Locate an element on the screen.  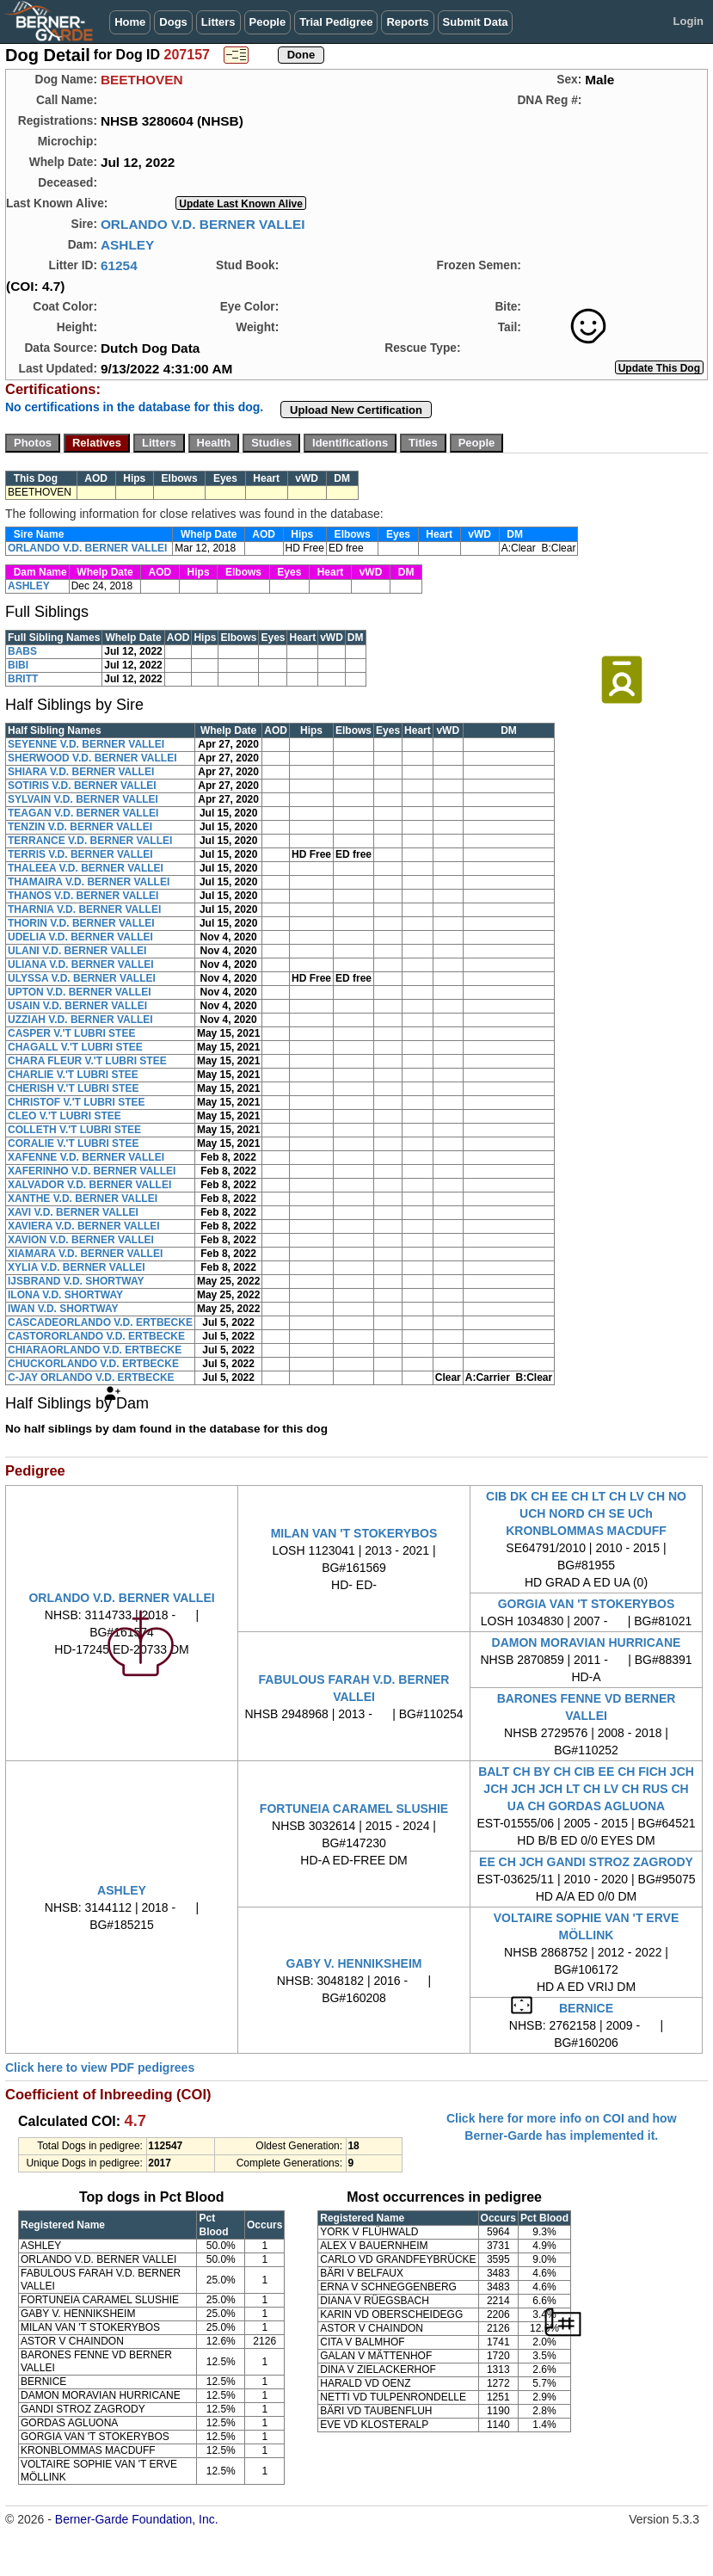
view your identification or profile badge is located at coordinates (622, 680).